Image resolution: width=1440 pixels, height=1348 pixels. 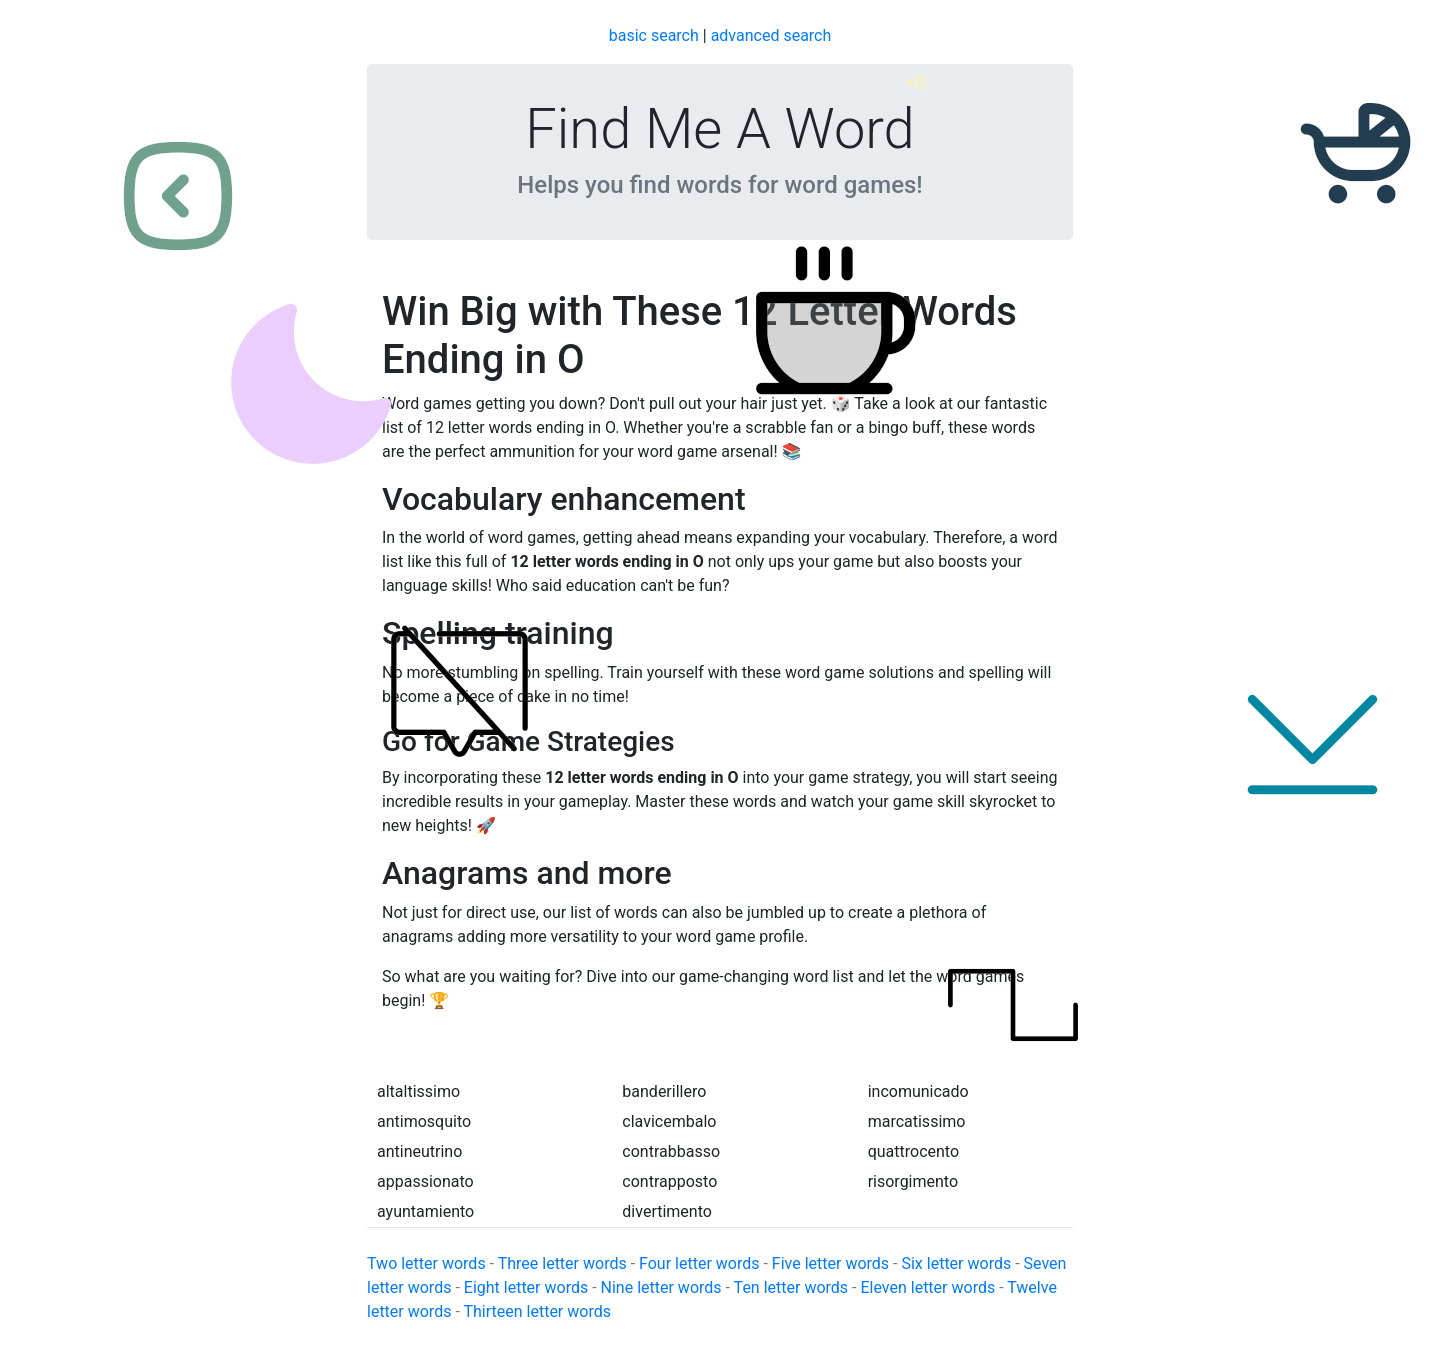 I want to click on access baby or parenting-related features, so click(x=1356, y=149).